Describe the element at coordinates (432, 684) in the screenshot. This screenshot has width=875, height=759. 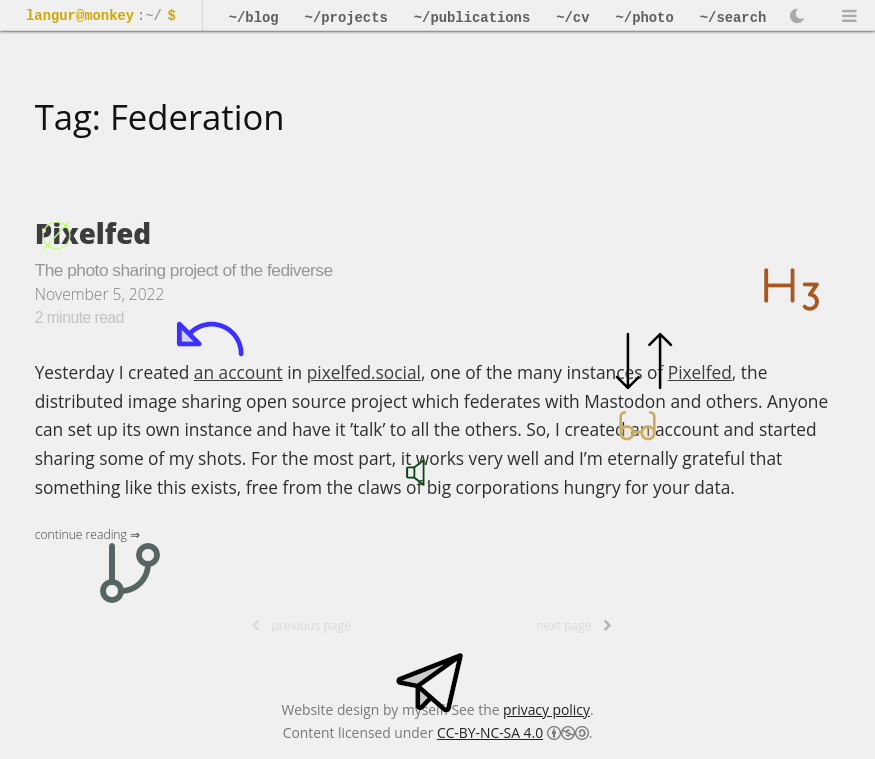
I see `open Telegram messaging app` at that location.